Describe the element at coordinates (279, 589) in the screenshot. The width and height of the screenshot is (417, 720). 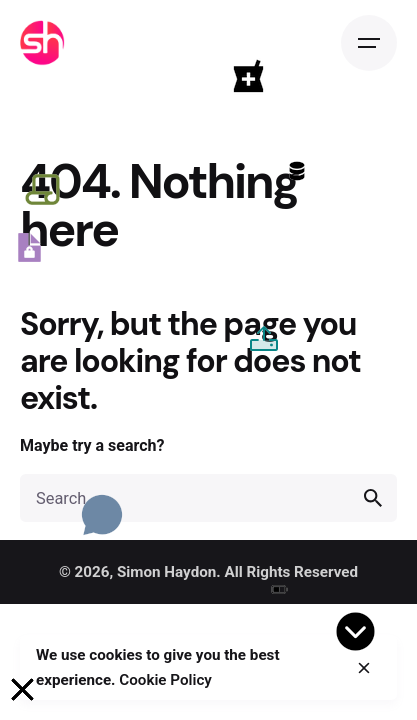
I see `indicates battery at 50% charge level` at that location.